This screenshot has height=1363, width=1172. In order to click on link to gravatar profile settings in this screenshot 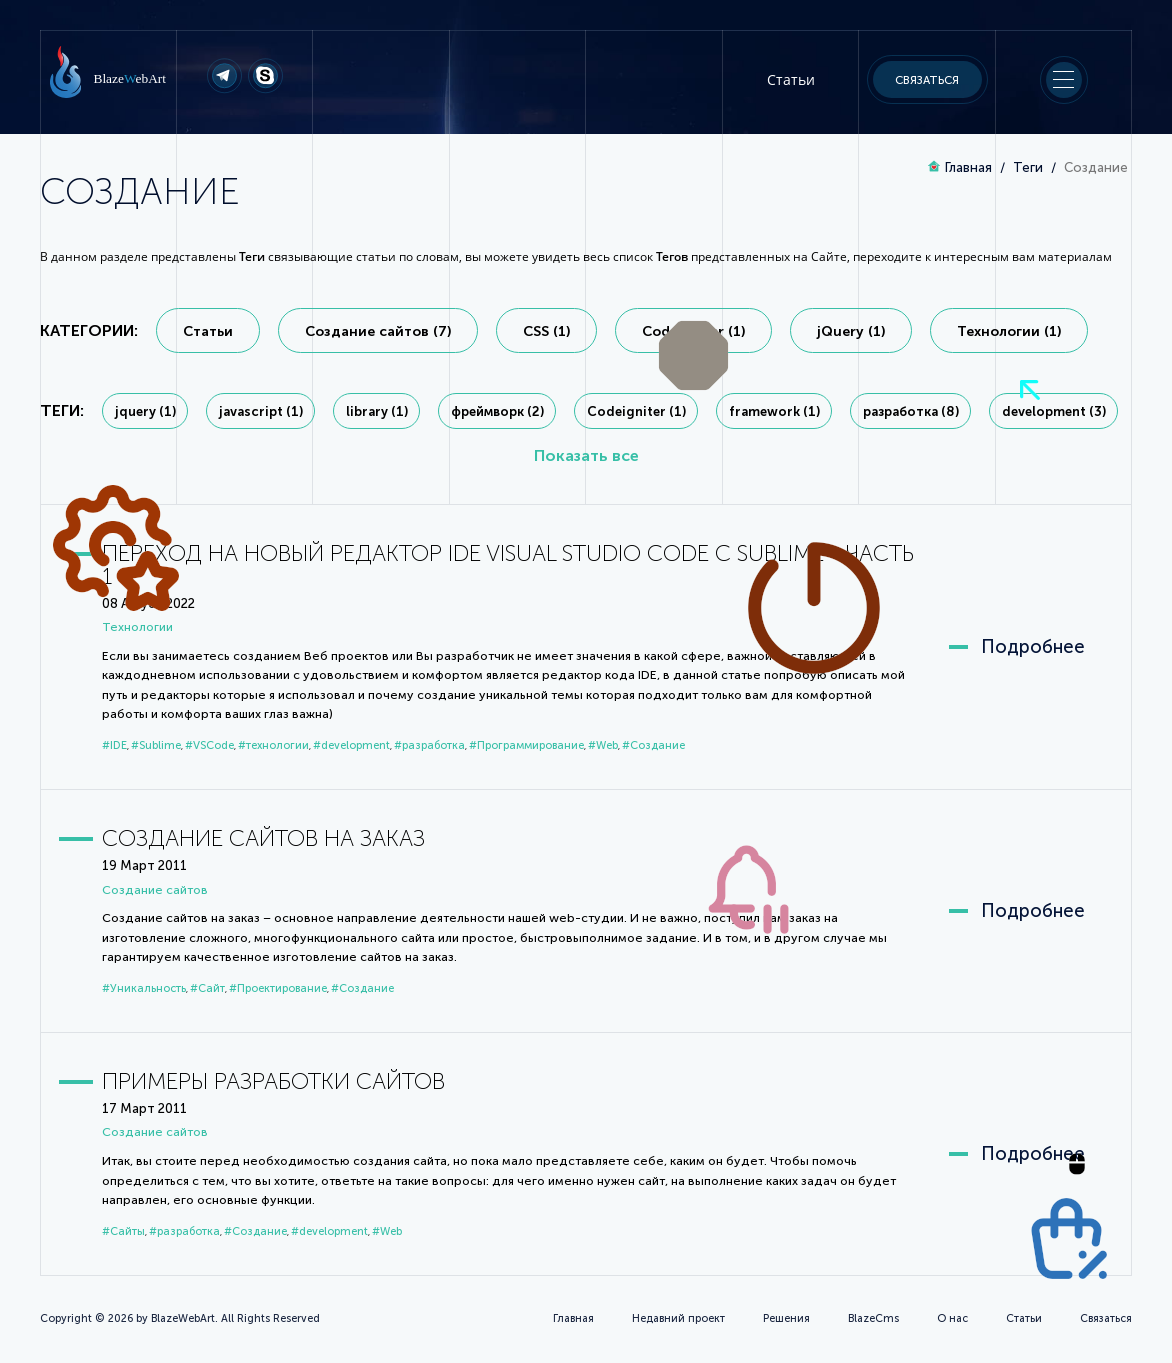, I will do `click(814, 608)`.